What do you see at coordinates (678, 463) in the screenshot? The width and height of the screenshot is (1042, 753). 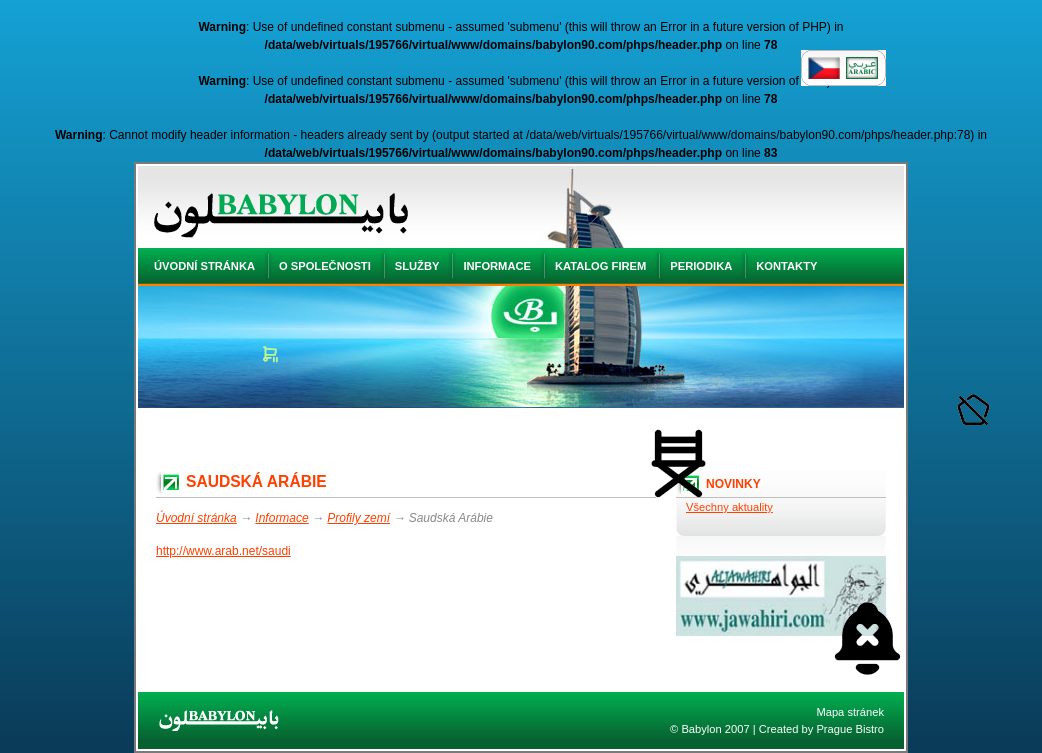 I see `access director or filmmaker tools` at bounding box center [678, 463].